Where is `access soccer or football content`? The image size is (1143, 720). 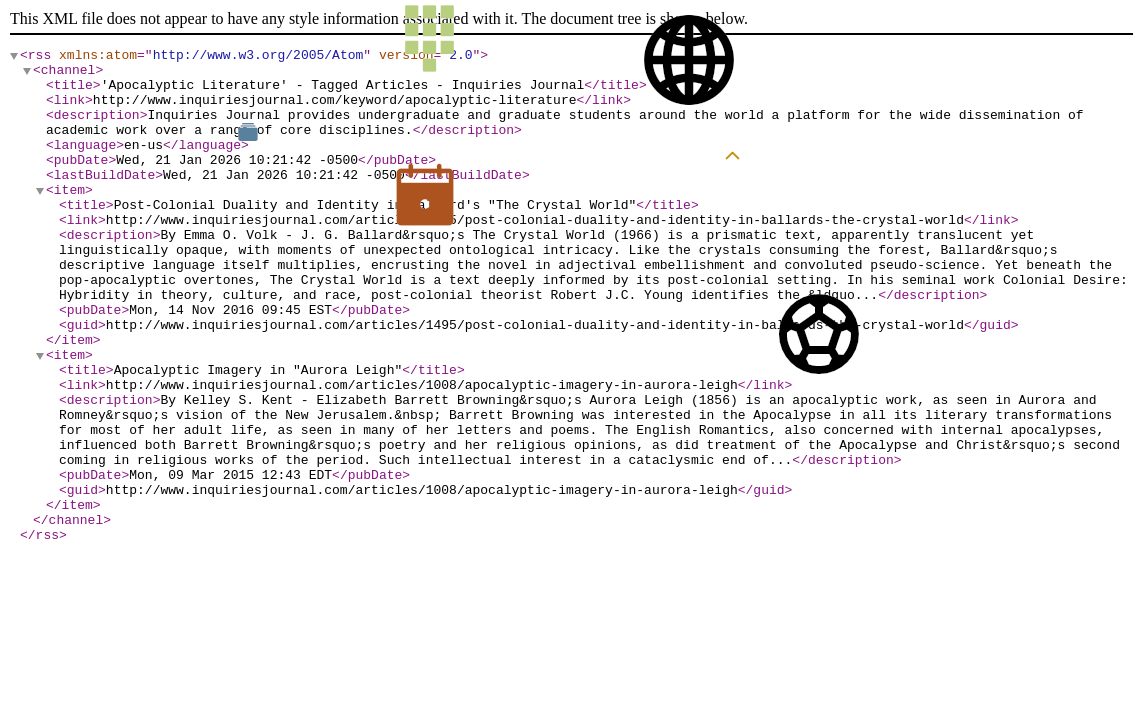 access soccer or football content is located at coordinates (819, 334).